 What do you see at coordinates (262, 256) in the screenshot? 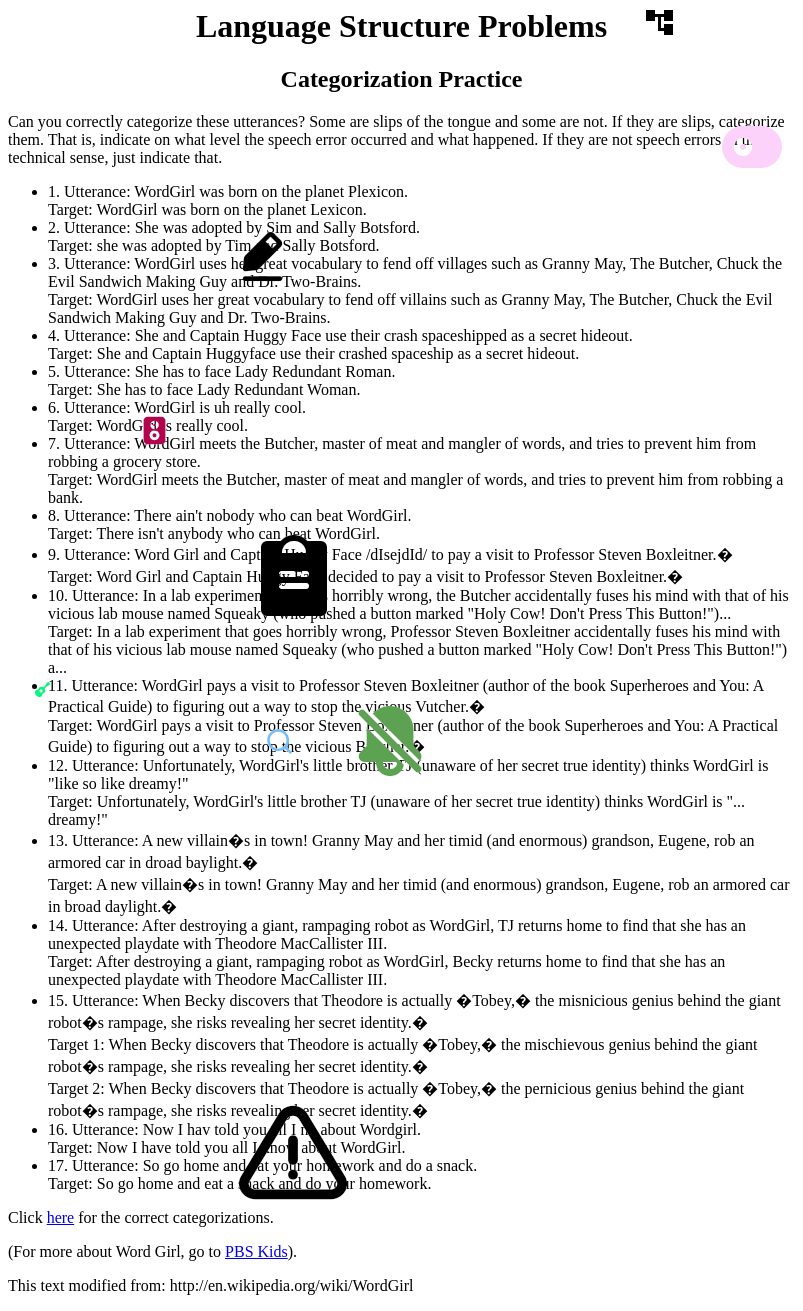
I see `edit content or text` at bounding box center [262, 256].